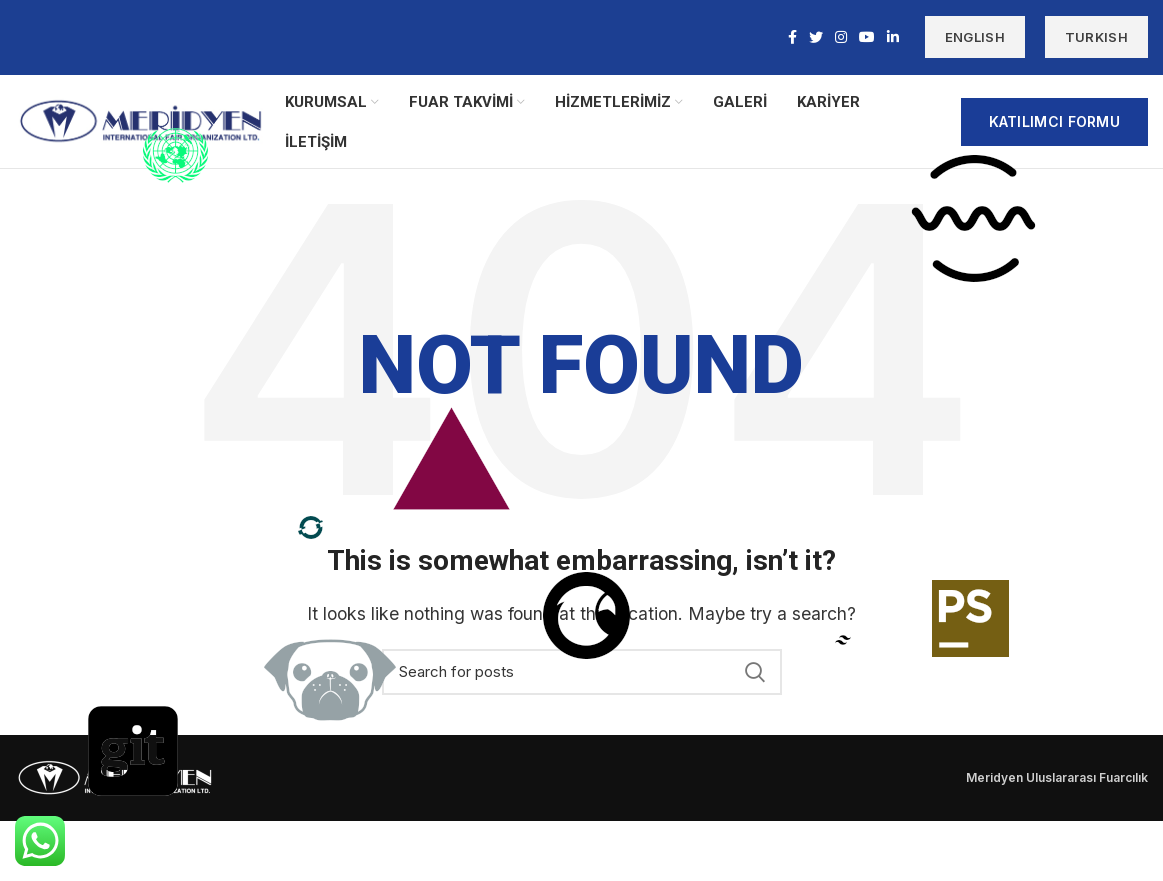 The width and height of the screenshot is (1163, 881). I want to click on united nations official logo, so click(175, 155).